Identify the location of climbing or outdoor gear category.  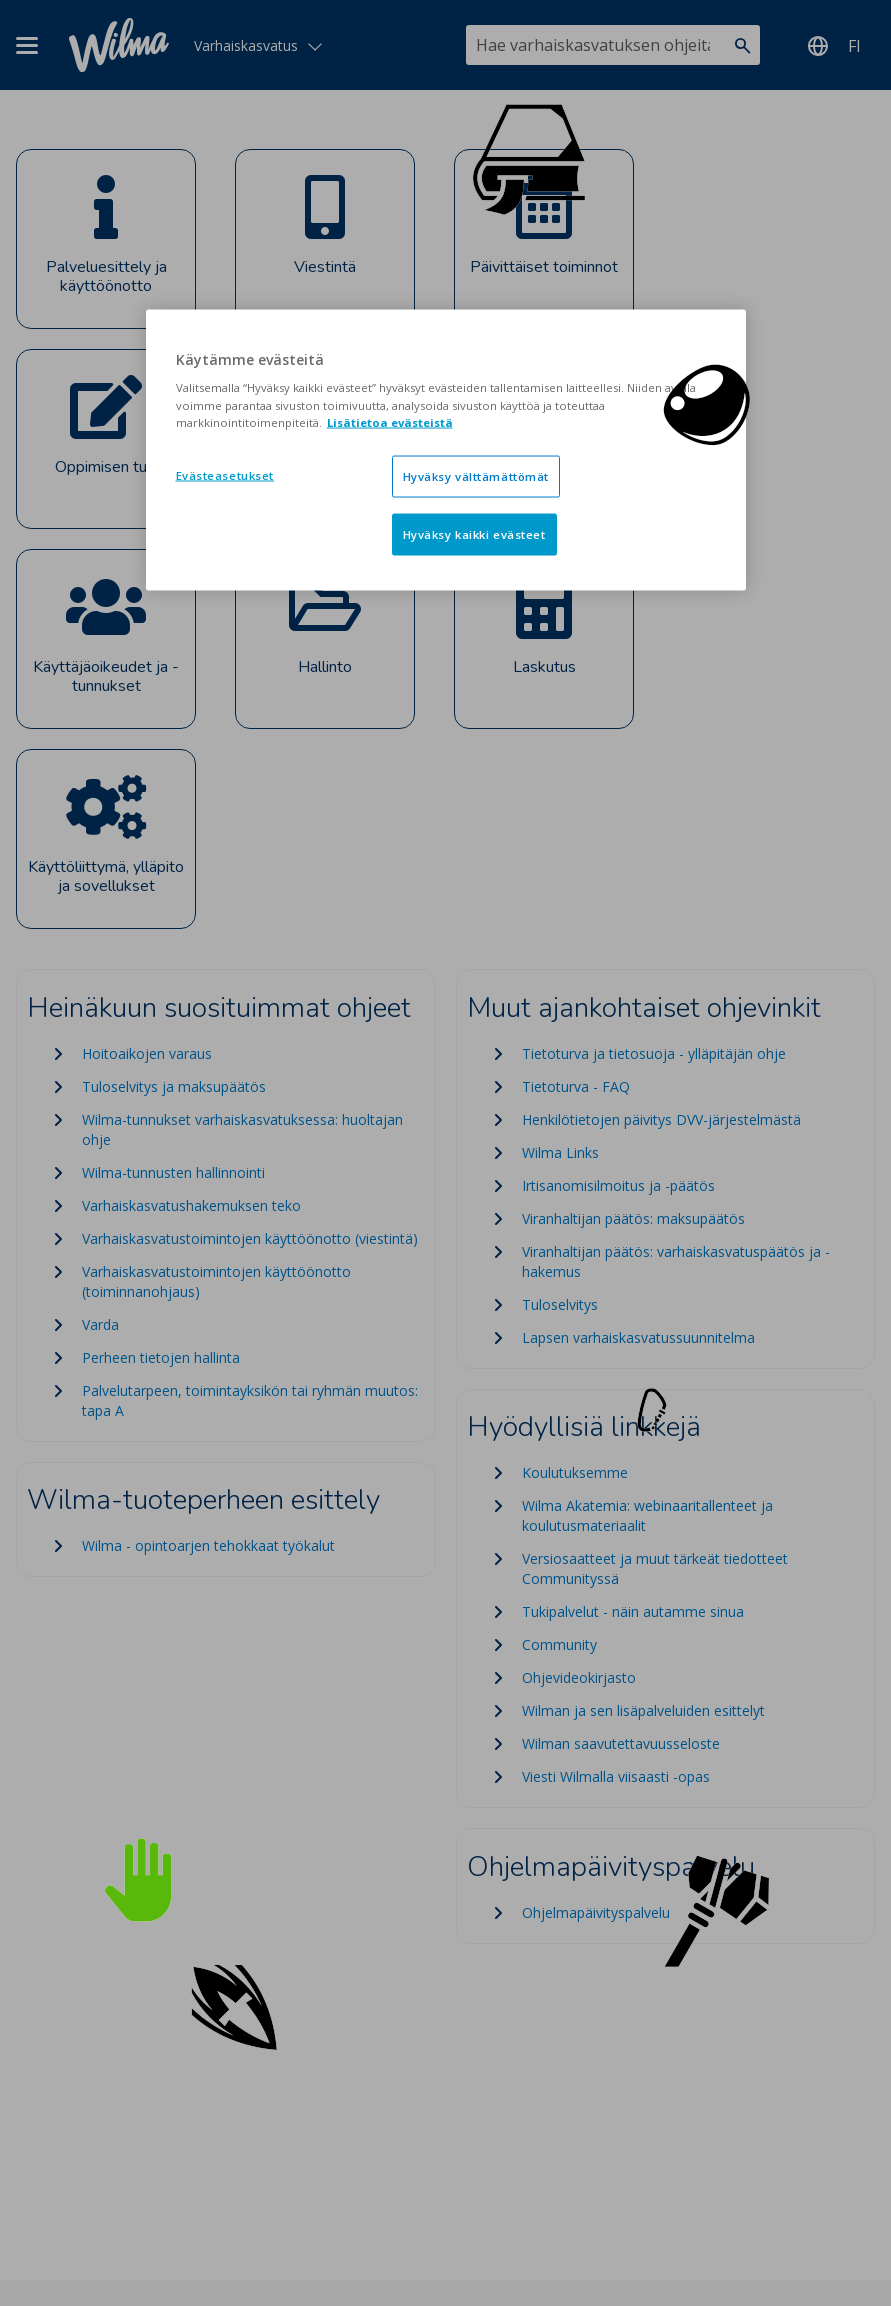
(652, 1410).